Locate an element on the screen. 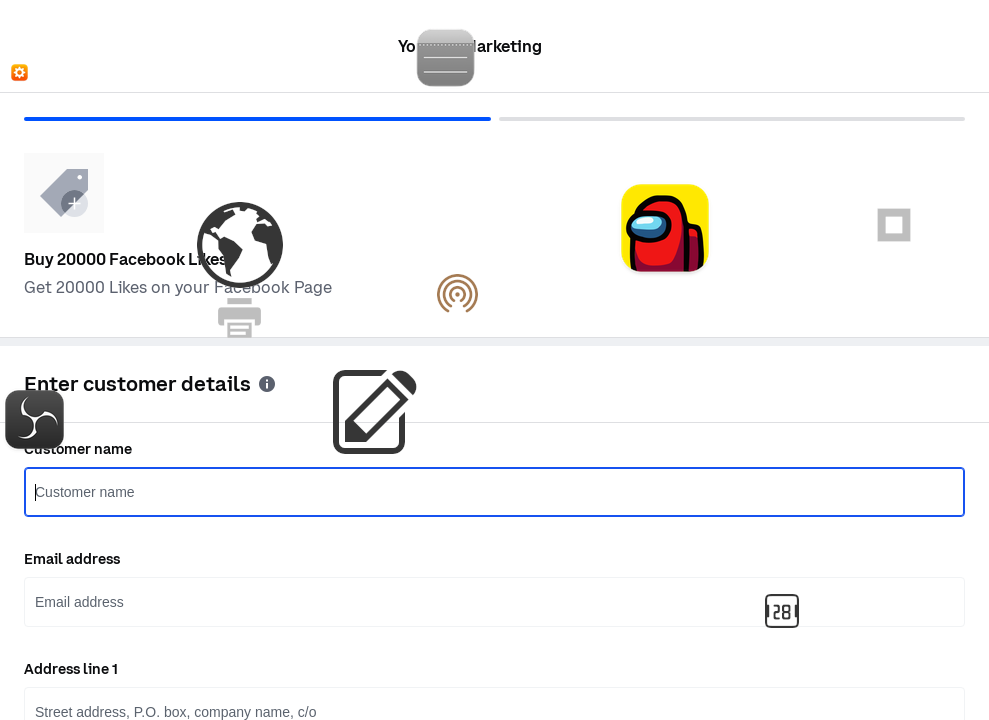 The height and width of the screenshot is (720, 989). access software sources and repository settings is located at coordinates (240, 245).